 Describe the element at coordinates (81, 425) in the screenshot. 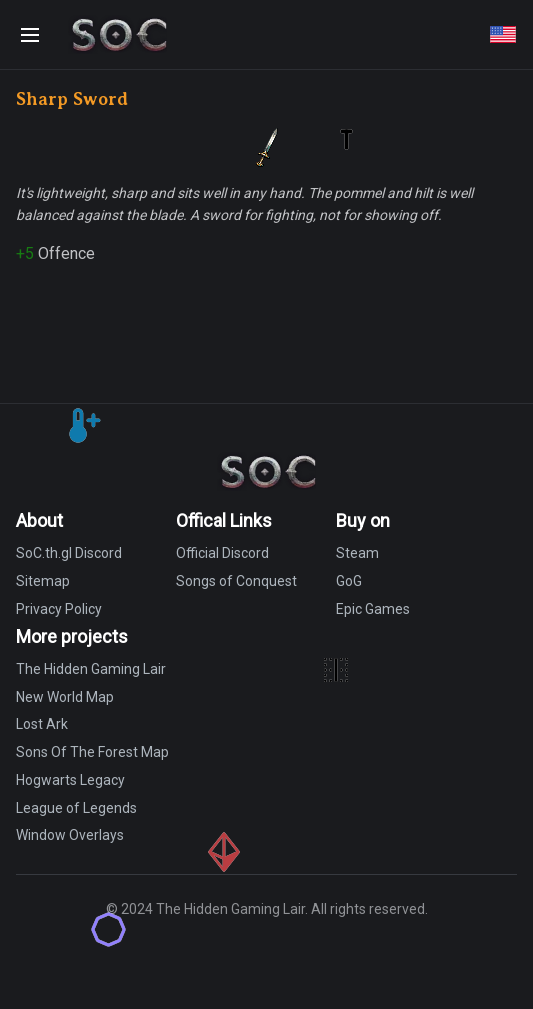

I see `increase temperature setting` at that location.